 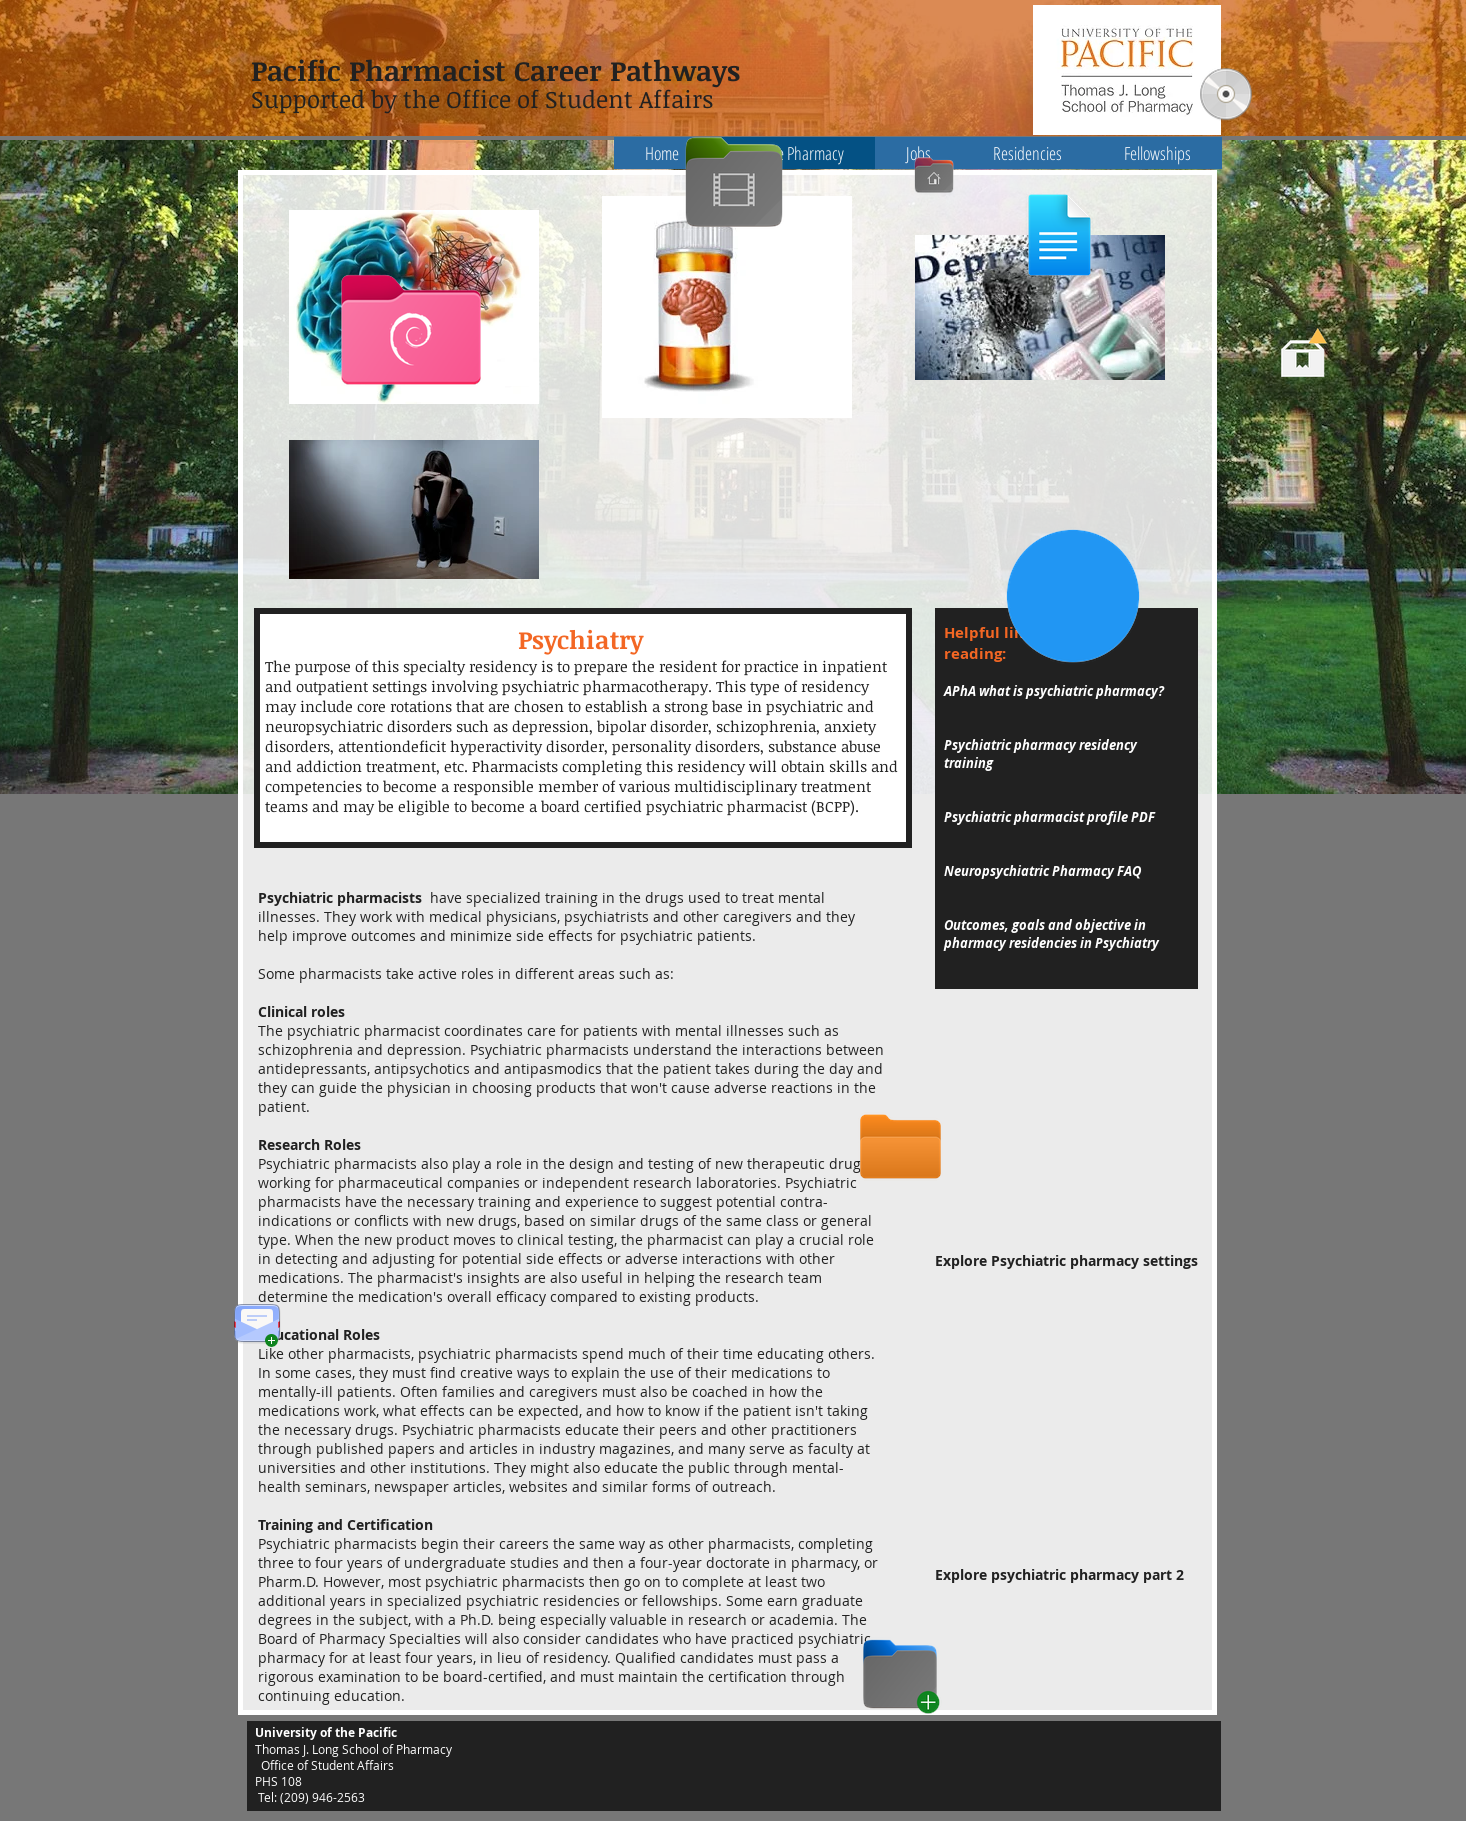 I want to click on indicates important software updates are available, so click(x=1302, y=352).